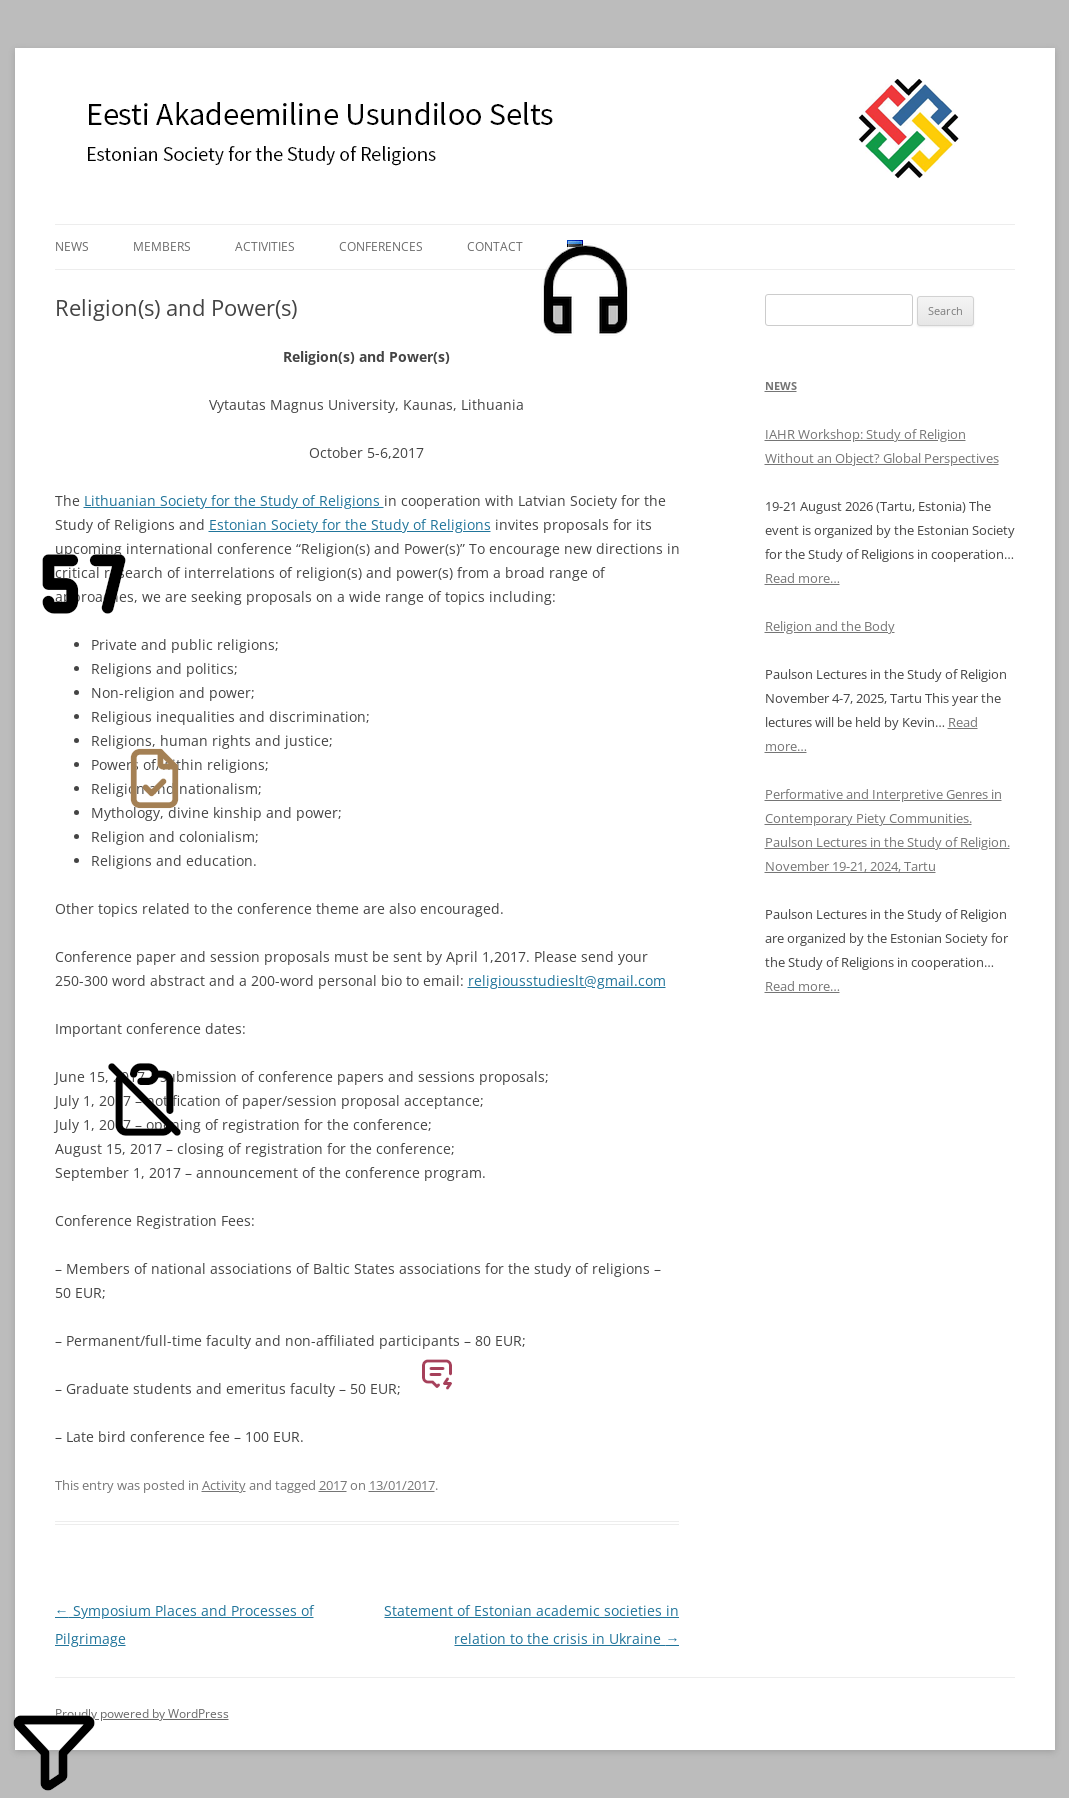  What do you see at coordinates (54, 1750) in the screenshot?
I see `filter or sort content` at bounding box center [54, 1750].